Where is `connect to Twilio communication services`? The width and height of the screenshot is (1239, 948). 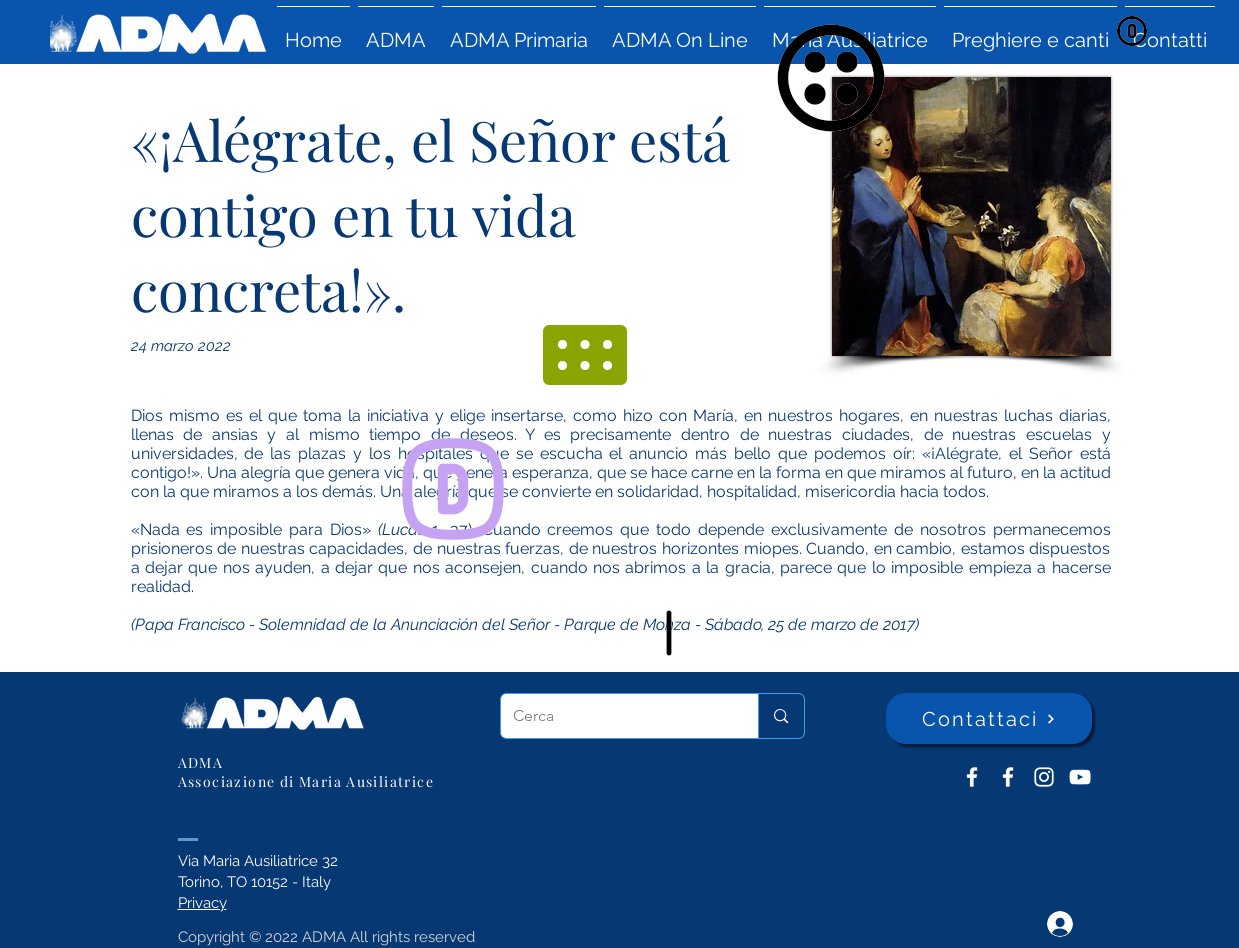
connect to Twilio communication services is located at coordinates (831, 78).